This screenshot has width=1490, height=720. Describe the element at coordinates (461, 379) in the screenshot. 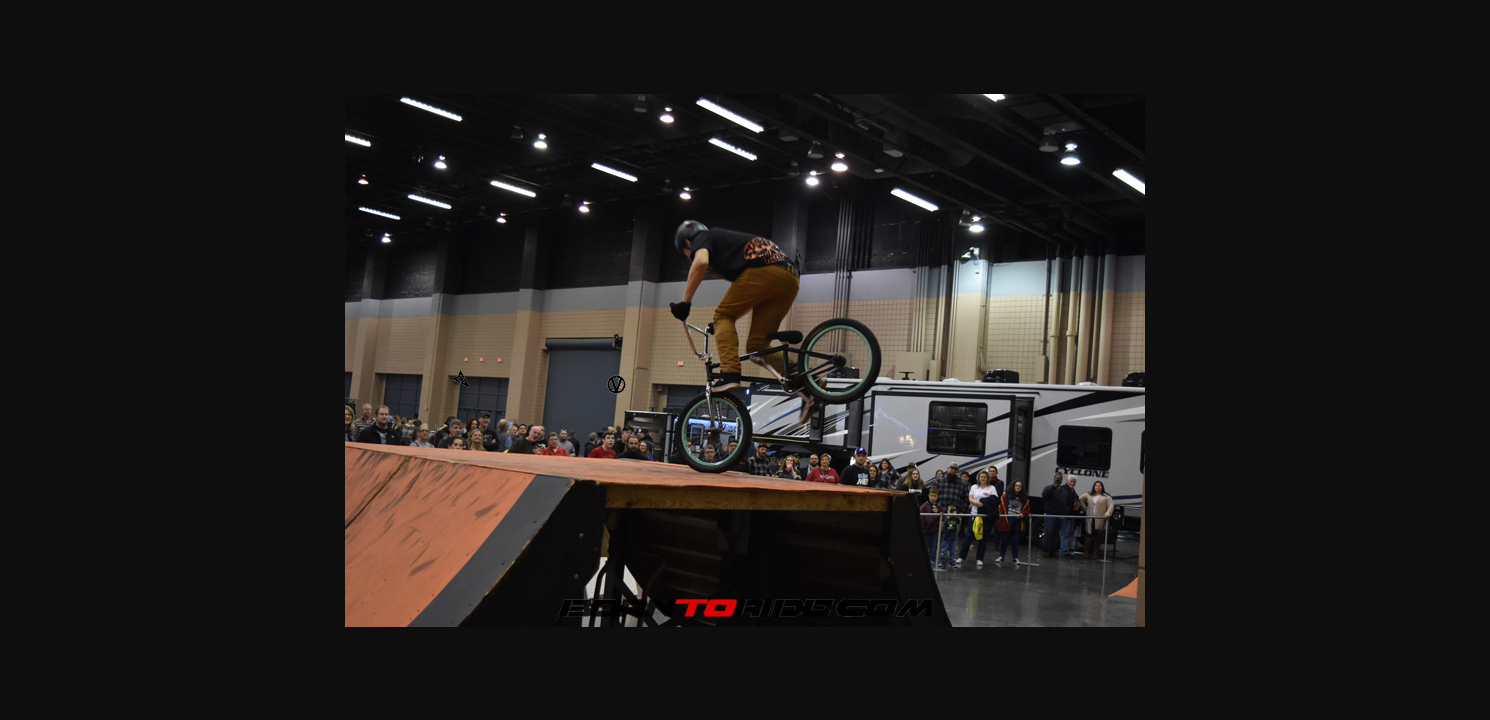

I see `open mapillary street-level imagery app` at that location.